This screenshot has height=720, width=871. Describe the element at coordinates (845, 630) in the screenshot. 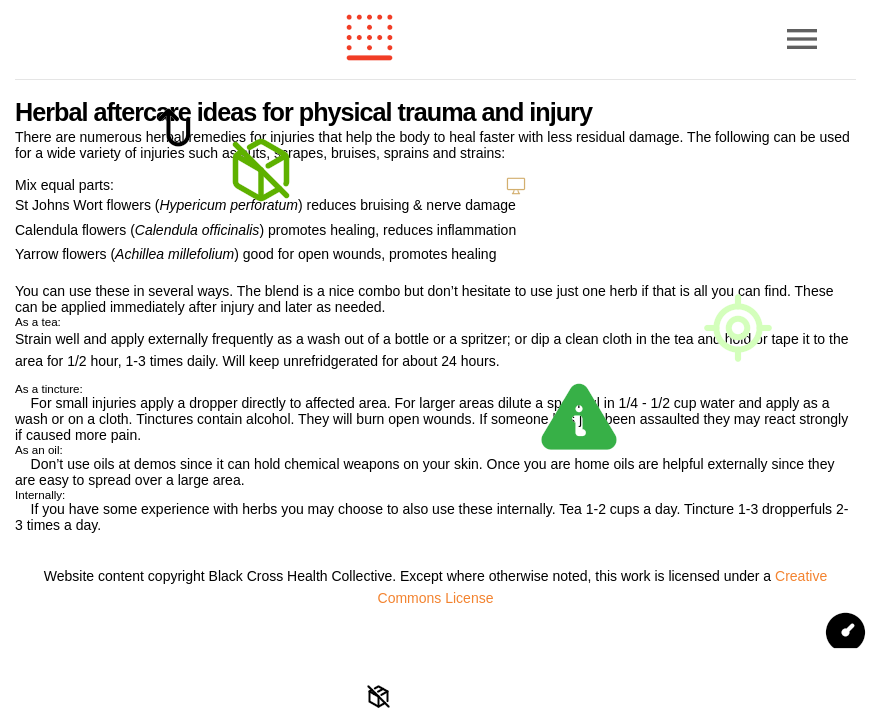

I see `access your dashboard overview` at that location.